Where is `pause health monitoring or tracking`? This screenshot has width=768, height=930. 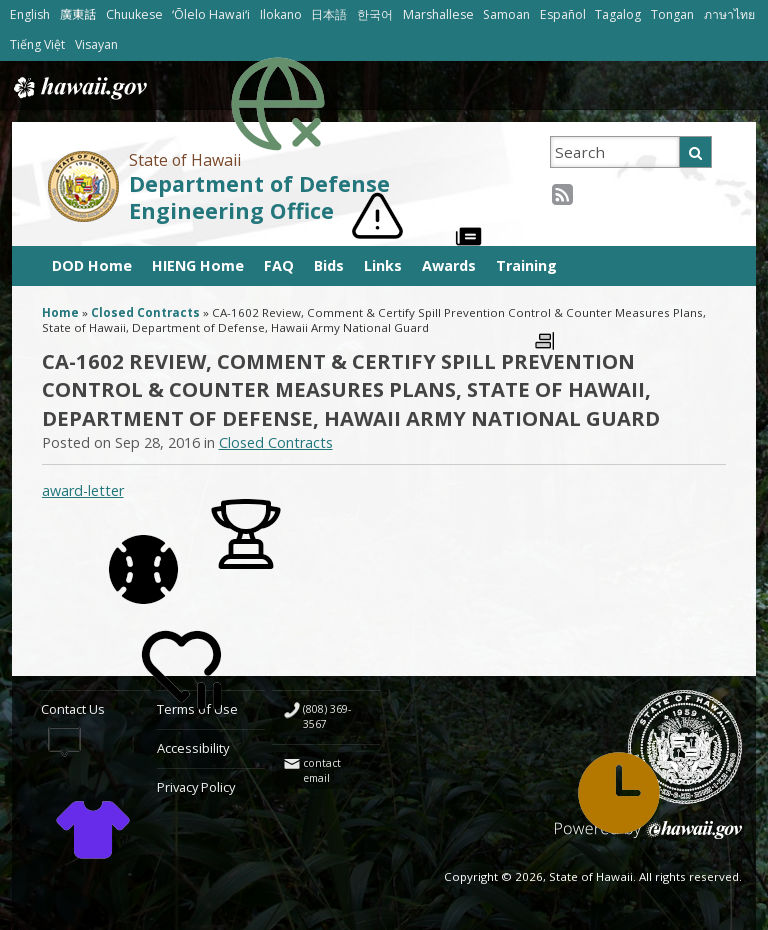 pause health monitoring or tracking is located at coordinates (181, 666).